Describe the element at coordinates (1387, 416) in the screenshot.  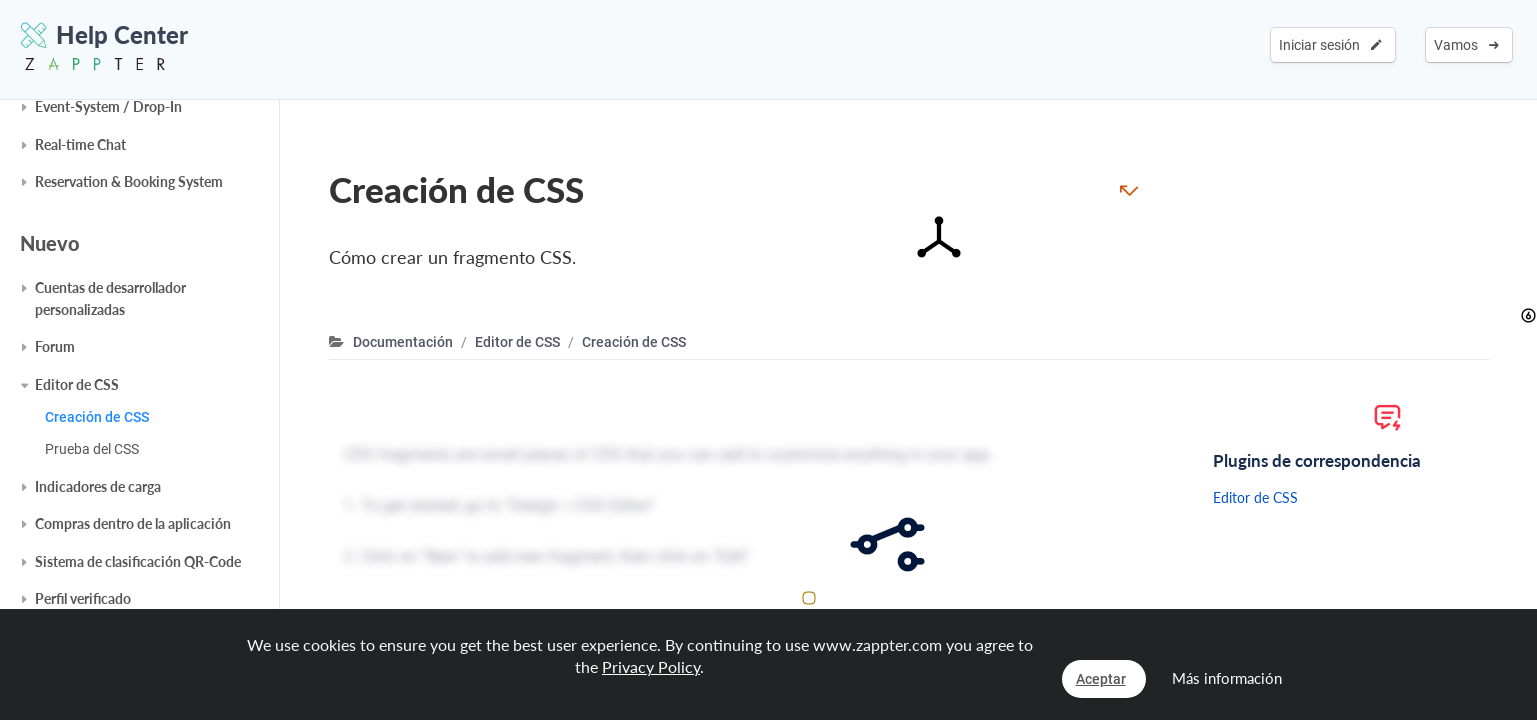
I see `send a quick reply or instant message` at that location.